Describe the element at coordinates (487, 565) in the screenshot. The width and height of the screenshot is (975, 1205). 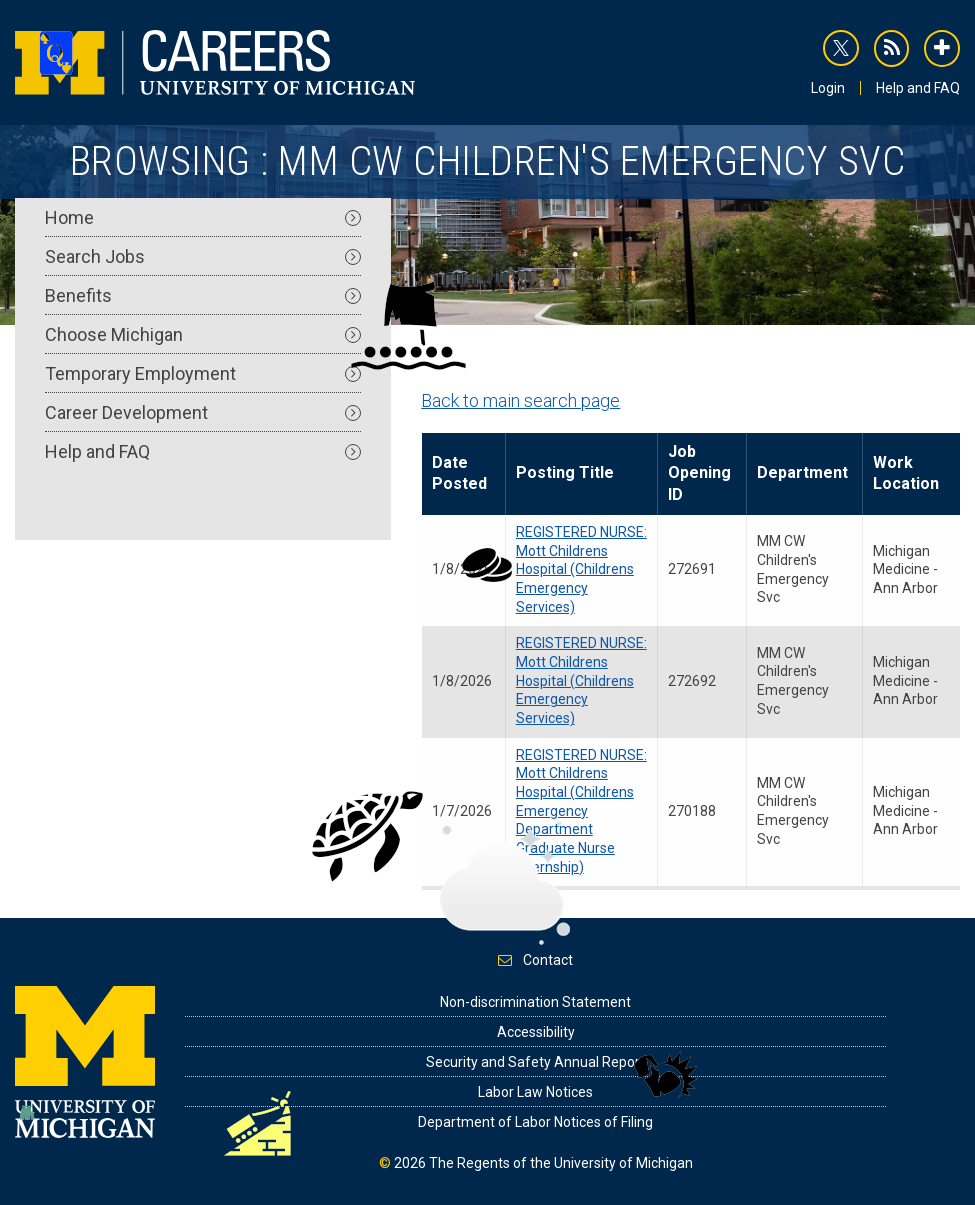
I see `view your coin balance or currency` at that location.